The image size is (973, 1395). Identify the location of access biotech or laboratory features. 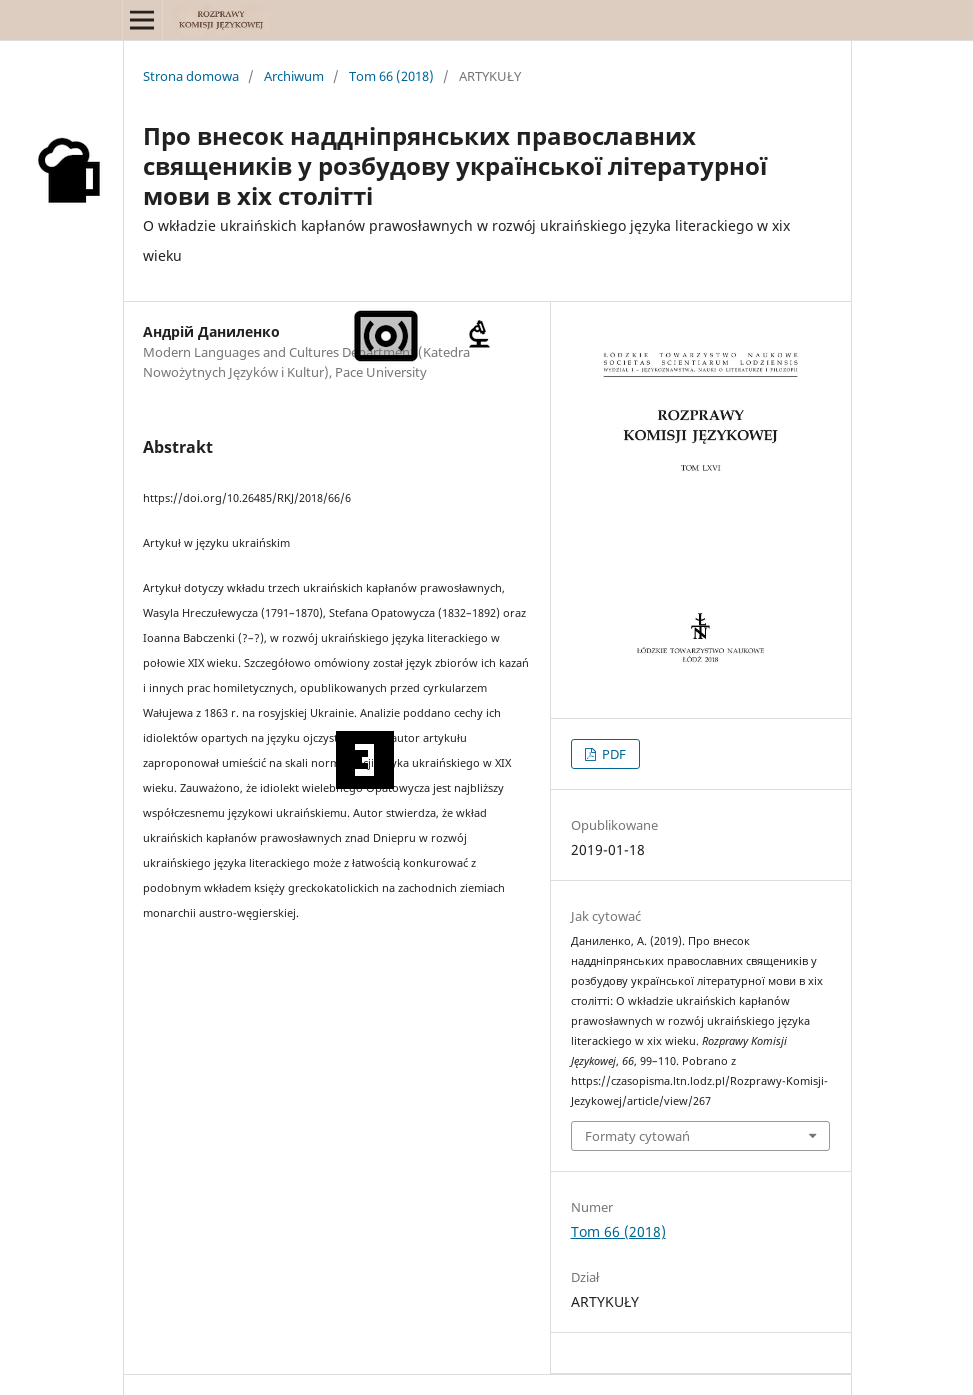
(479, 334).